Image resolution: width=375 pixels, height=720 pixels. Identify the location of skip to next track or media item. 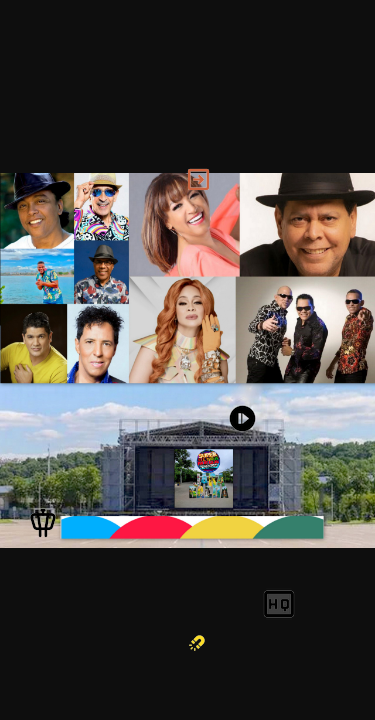
(242, 418).